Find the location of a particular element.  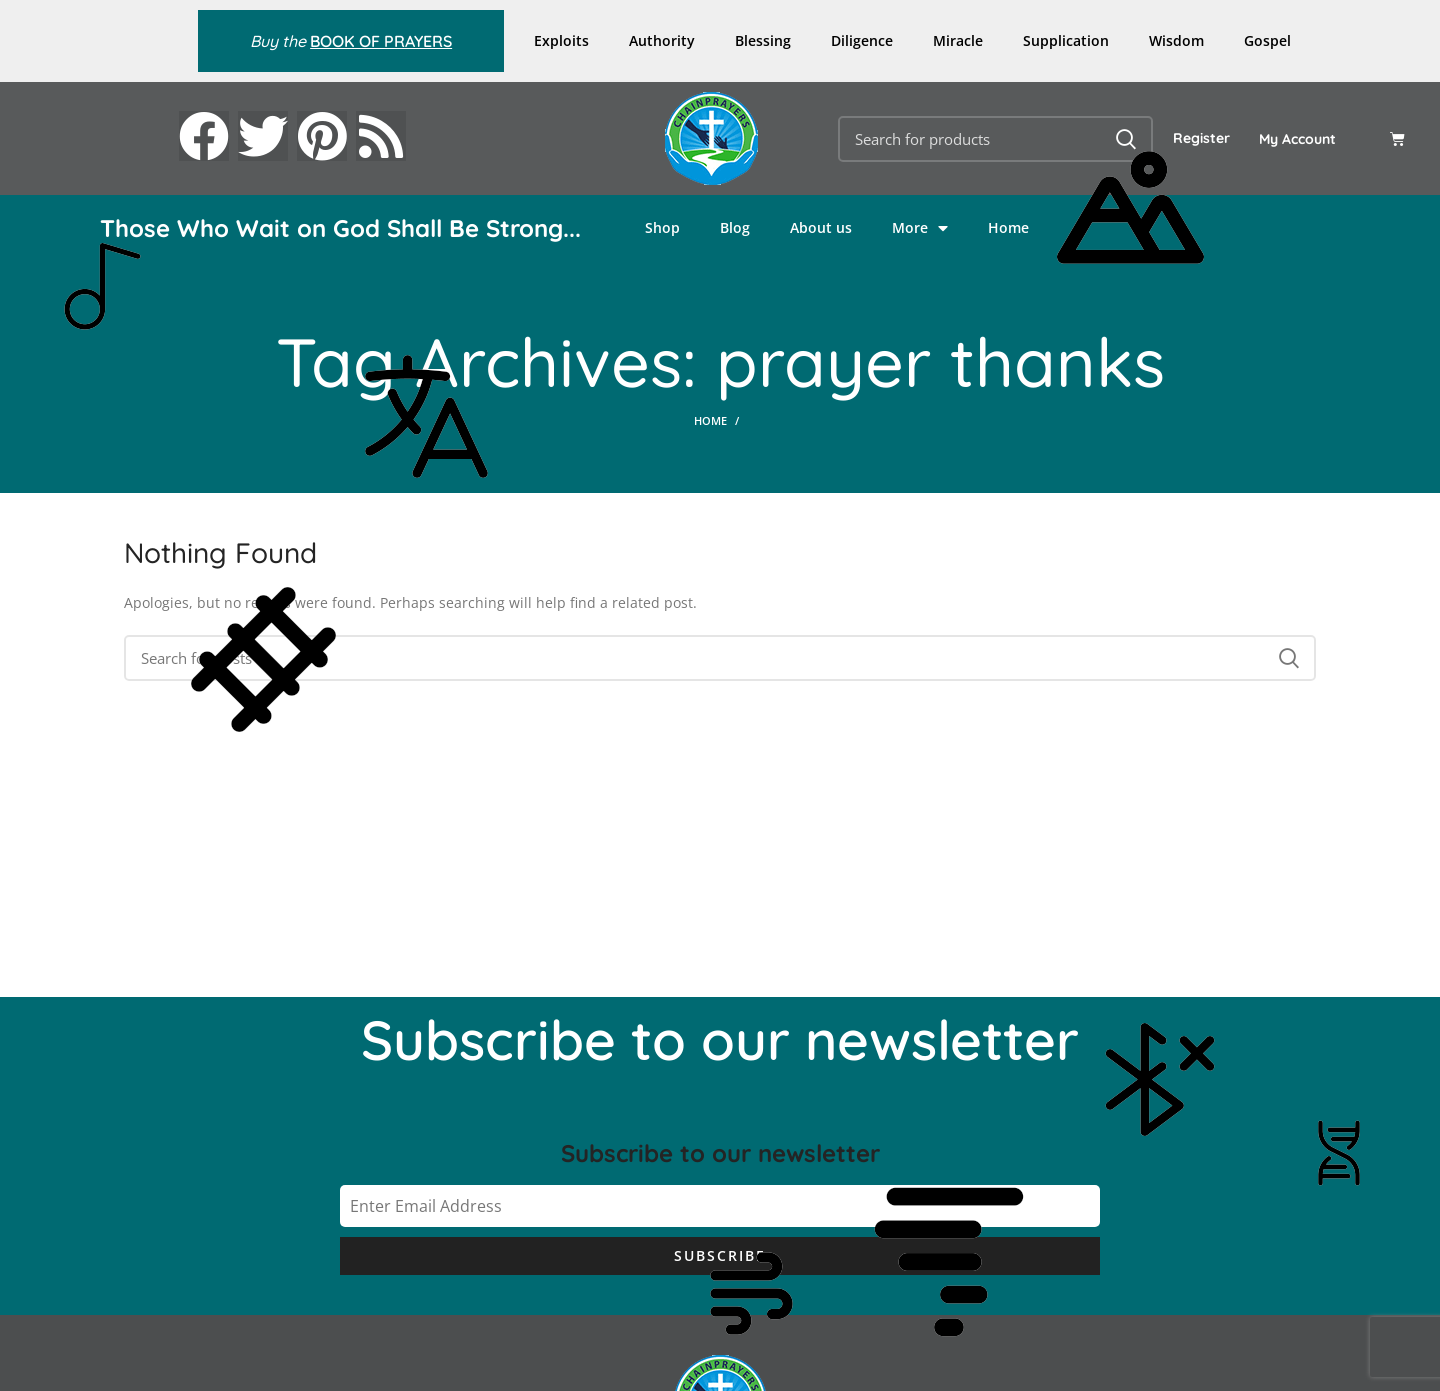

bluetooth is disabled or unavailable is located at coordinates (1153, 1079).